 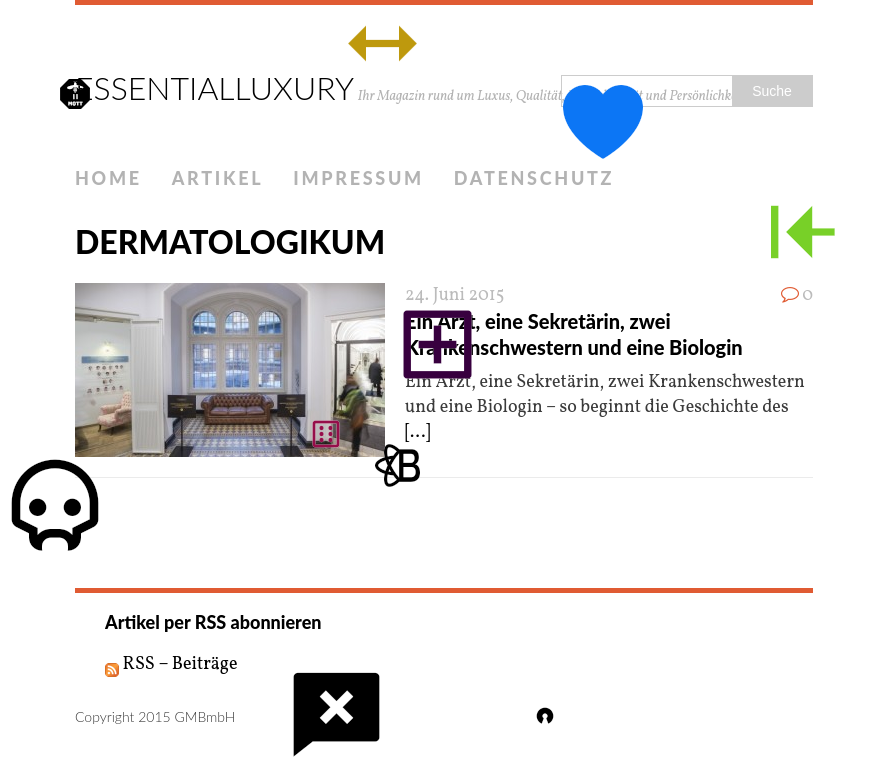 What do you see at coordinates (801, 232) in the screenshot?
I see `collapse panel to the left` at bounding box center [801, 232].